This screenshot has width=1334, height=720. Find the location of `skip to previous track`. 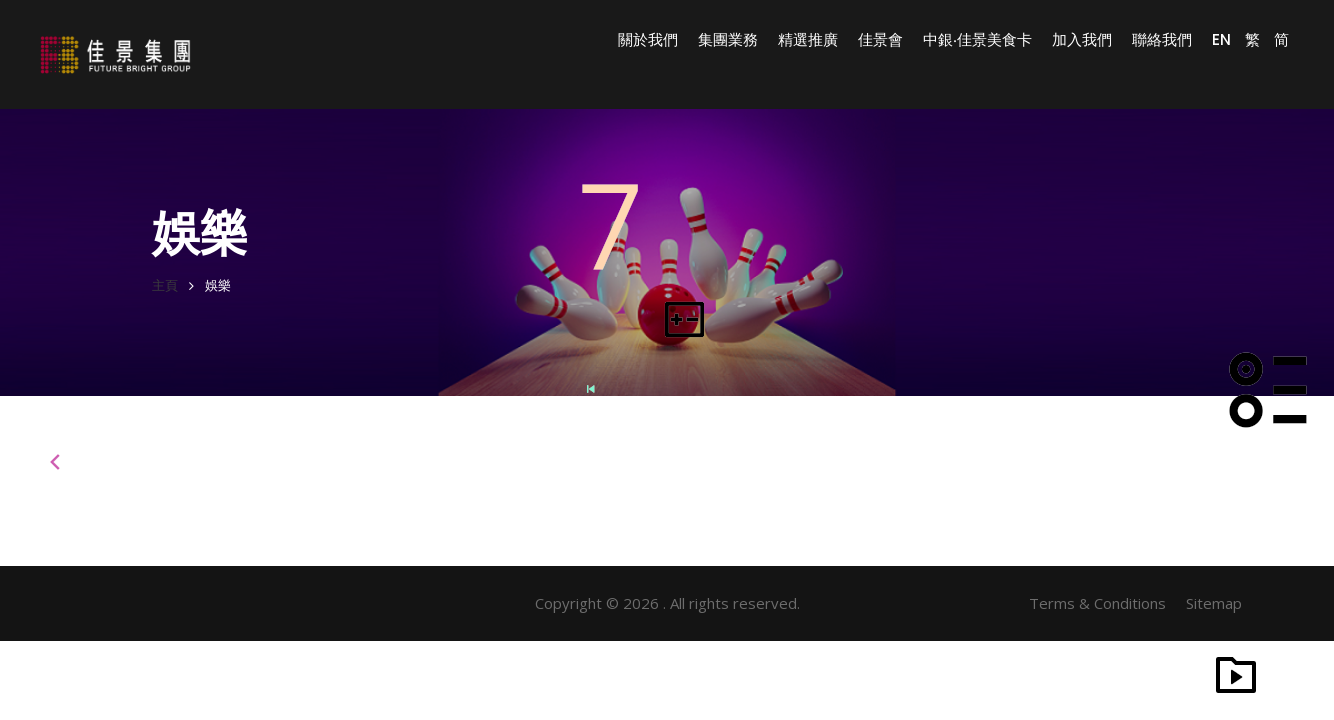

skip to previous track is located at coordinates (591, 389).